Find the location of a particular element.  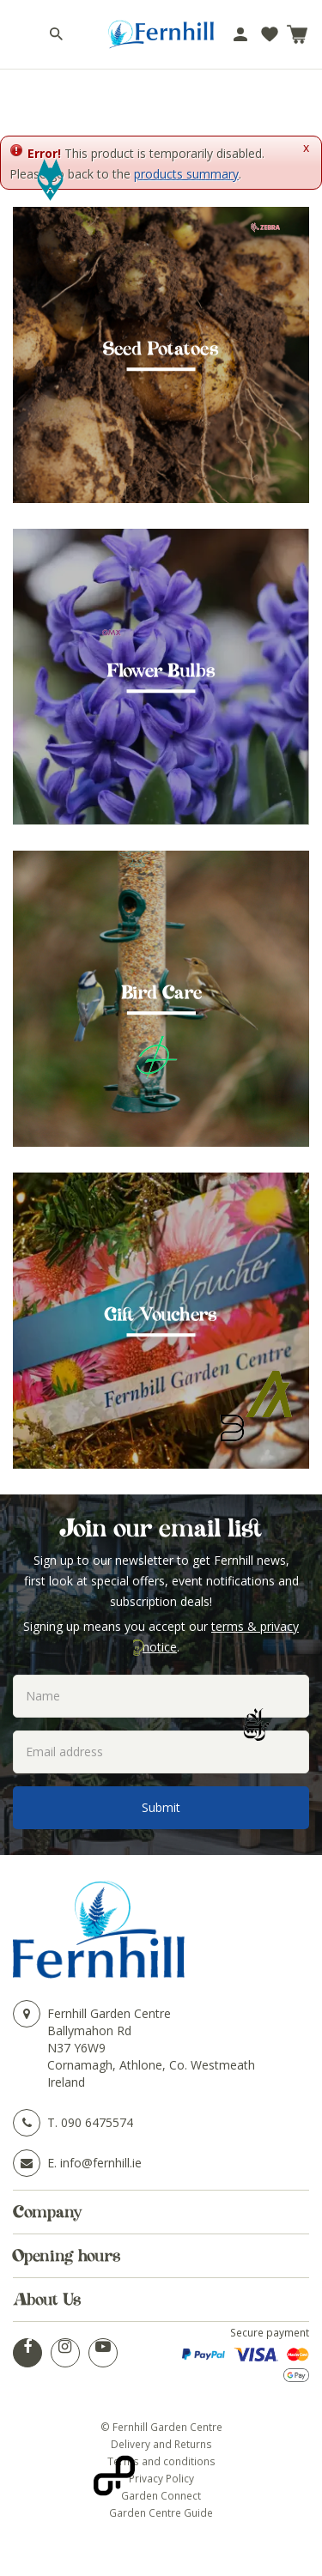

bluesound brand logo is located at coordinates (232, 1427).